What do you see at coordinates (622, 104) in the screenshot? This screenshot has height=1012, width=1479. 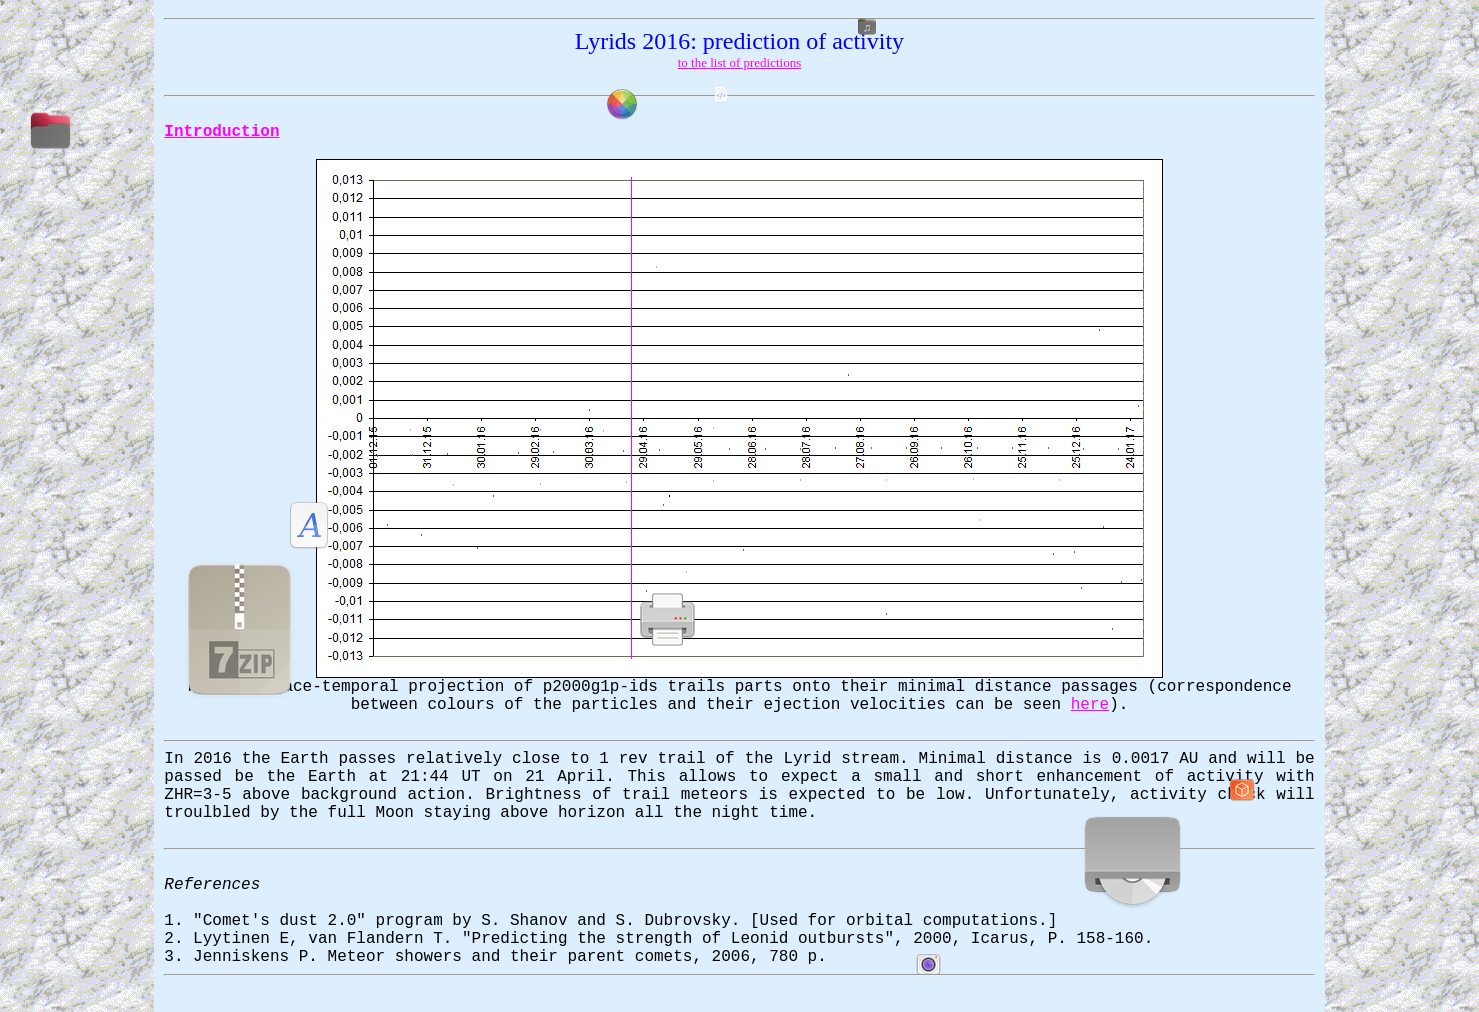 I see `open color picker tool` at bounding box center [622, 104].